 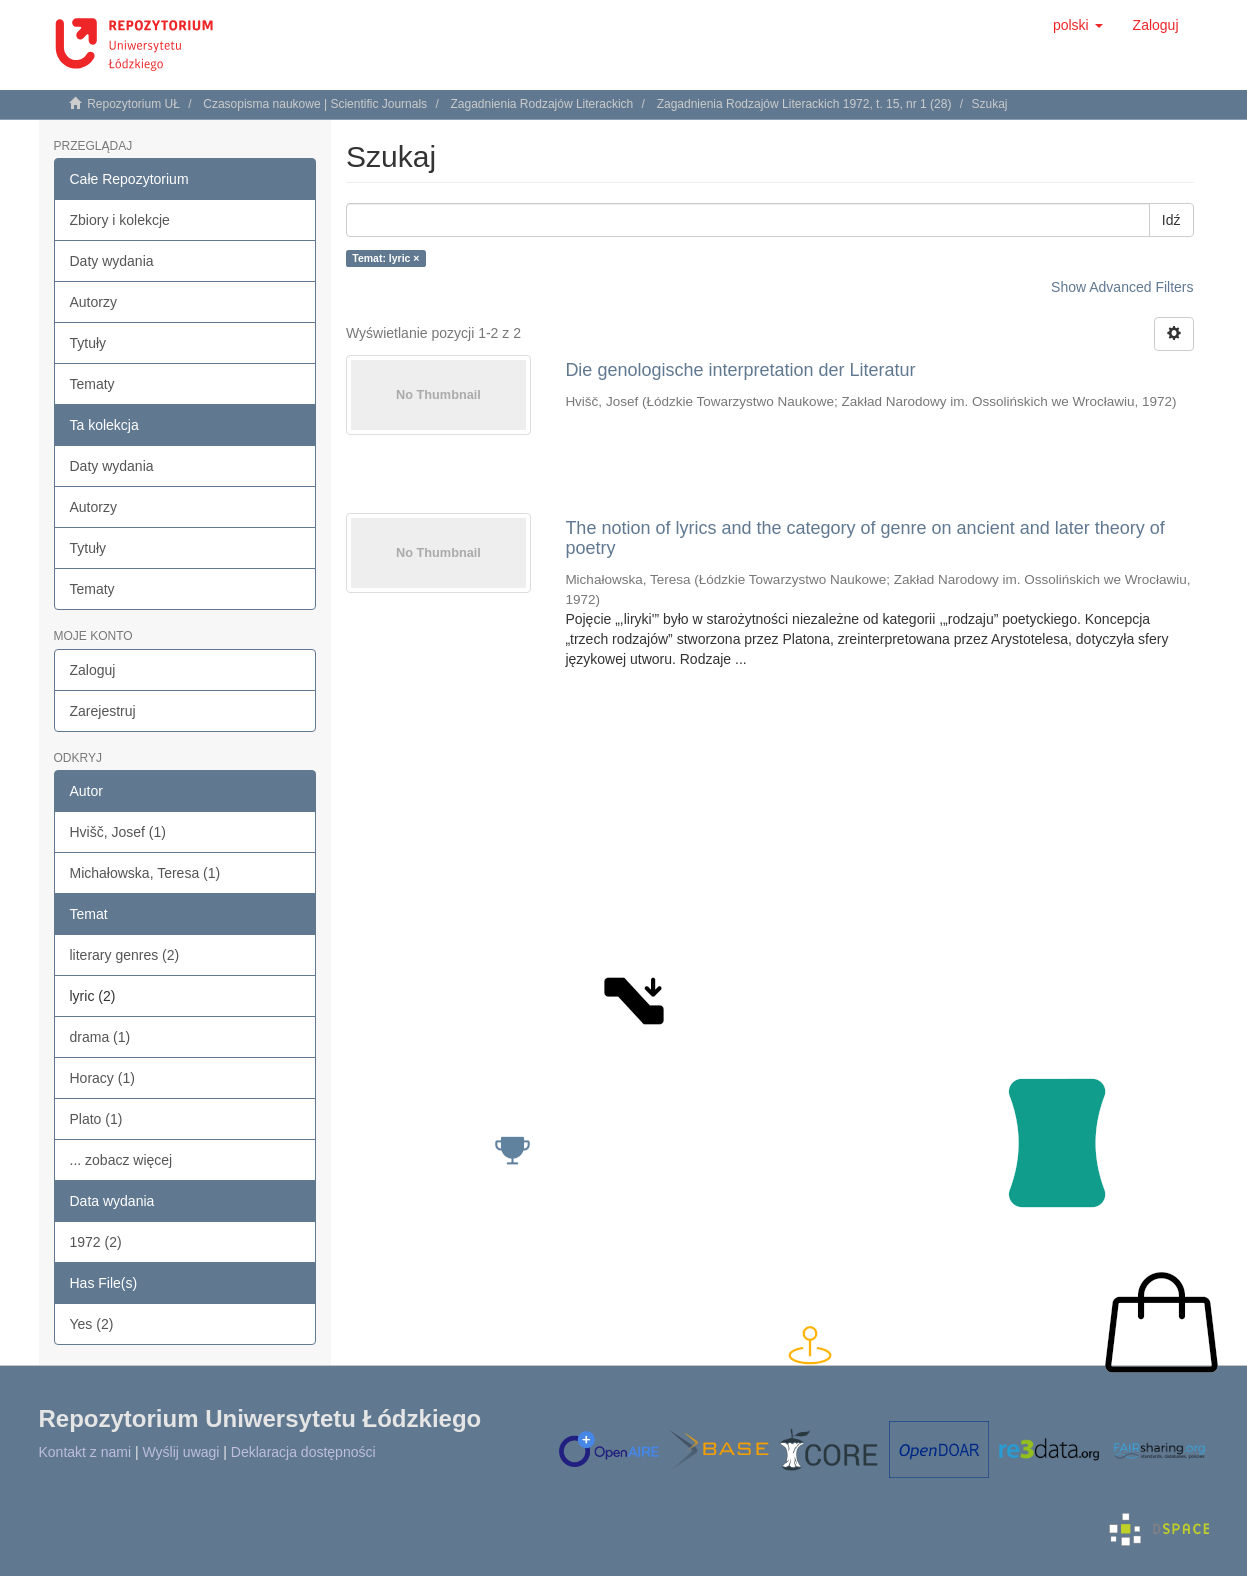 I want to click on access shopping bag or cart, so click(x=1161, y=1328).